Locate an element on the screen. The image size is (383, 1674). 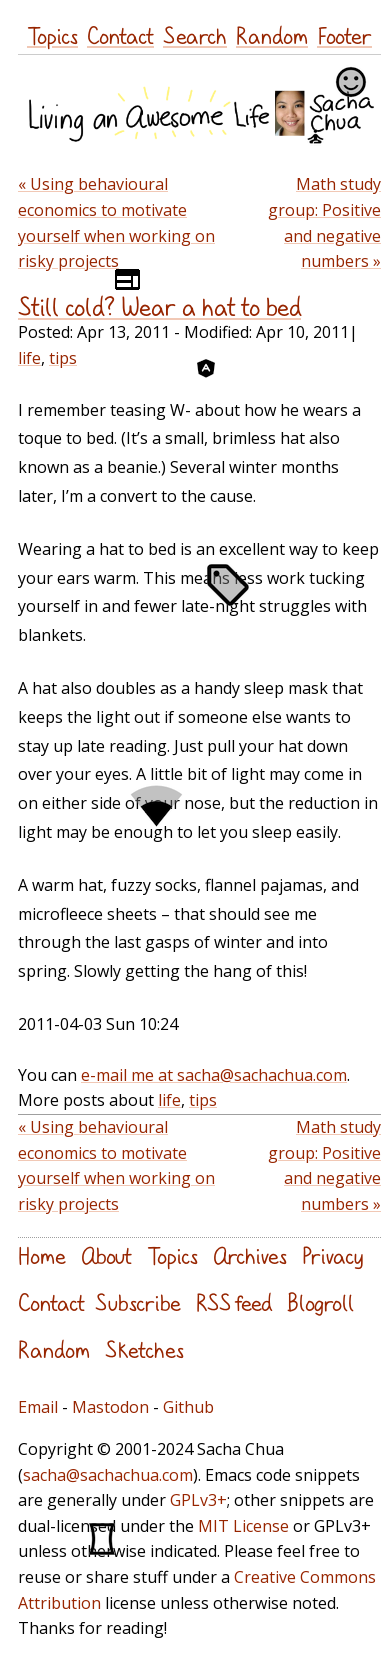
view or apply tags to an item is located at coordinates (228, 585).